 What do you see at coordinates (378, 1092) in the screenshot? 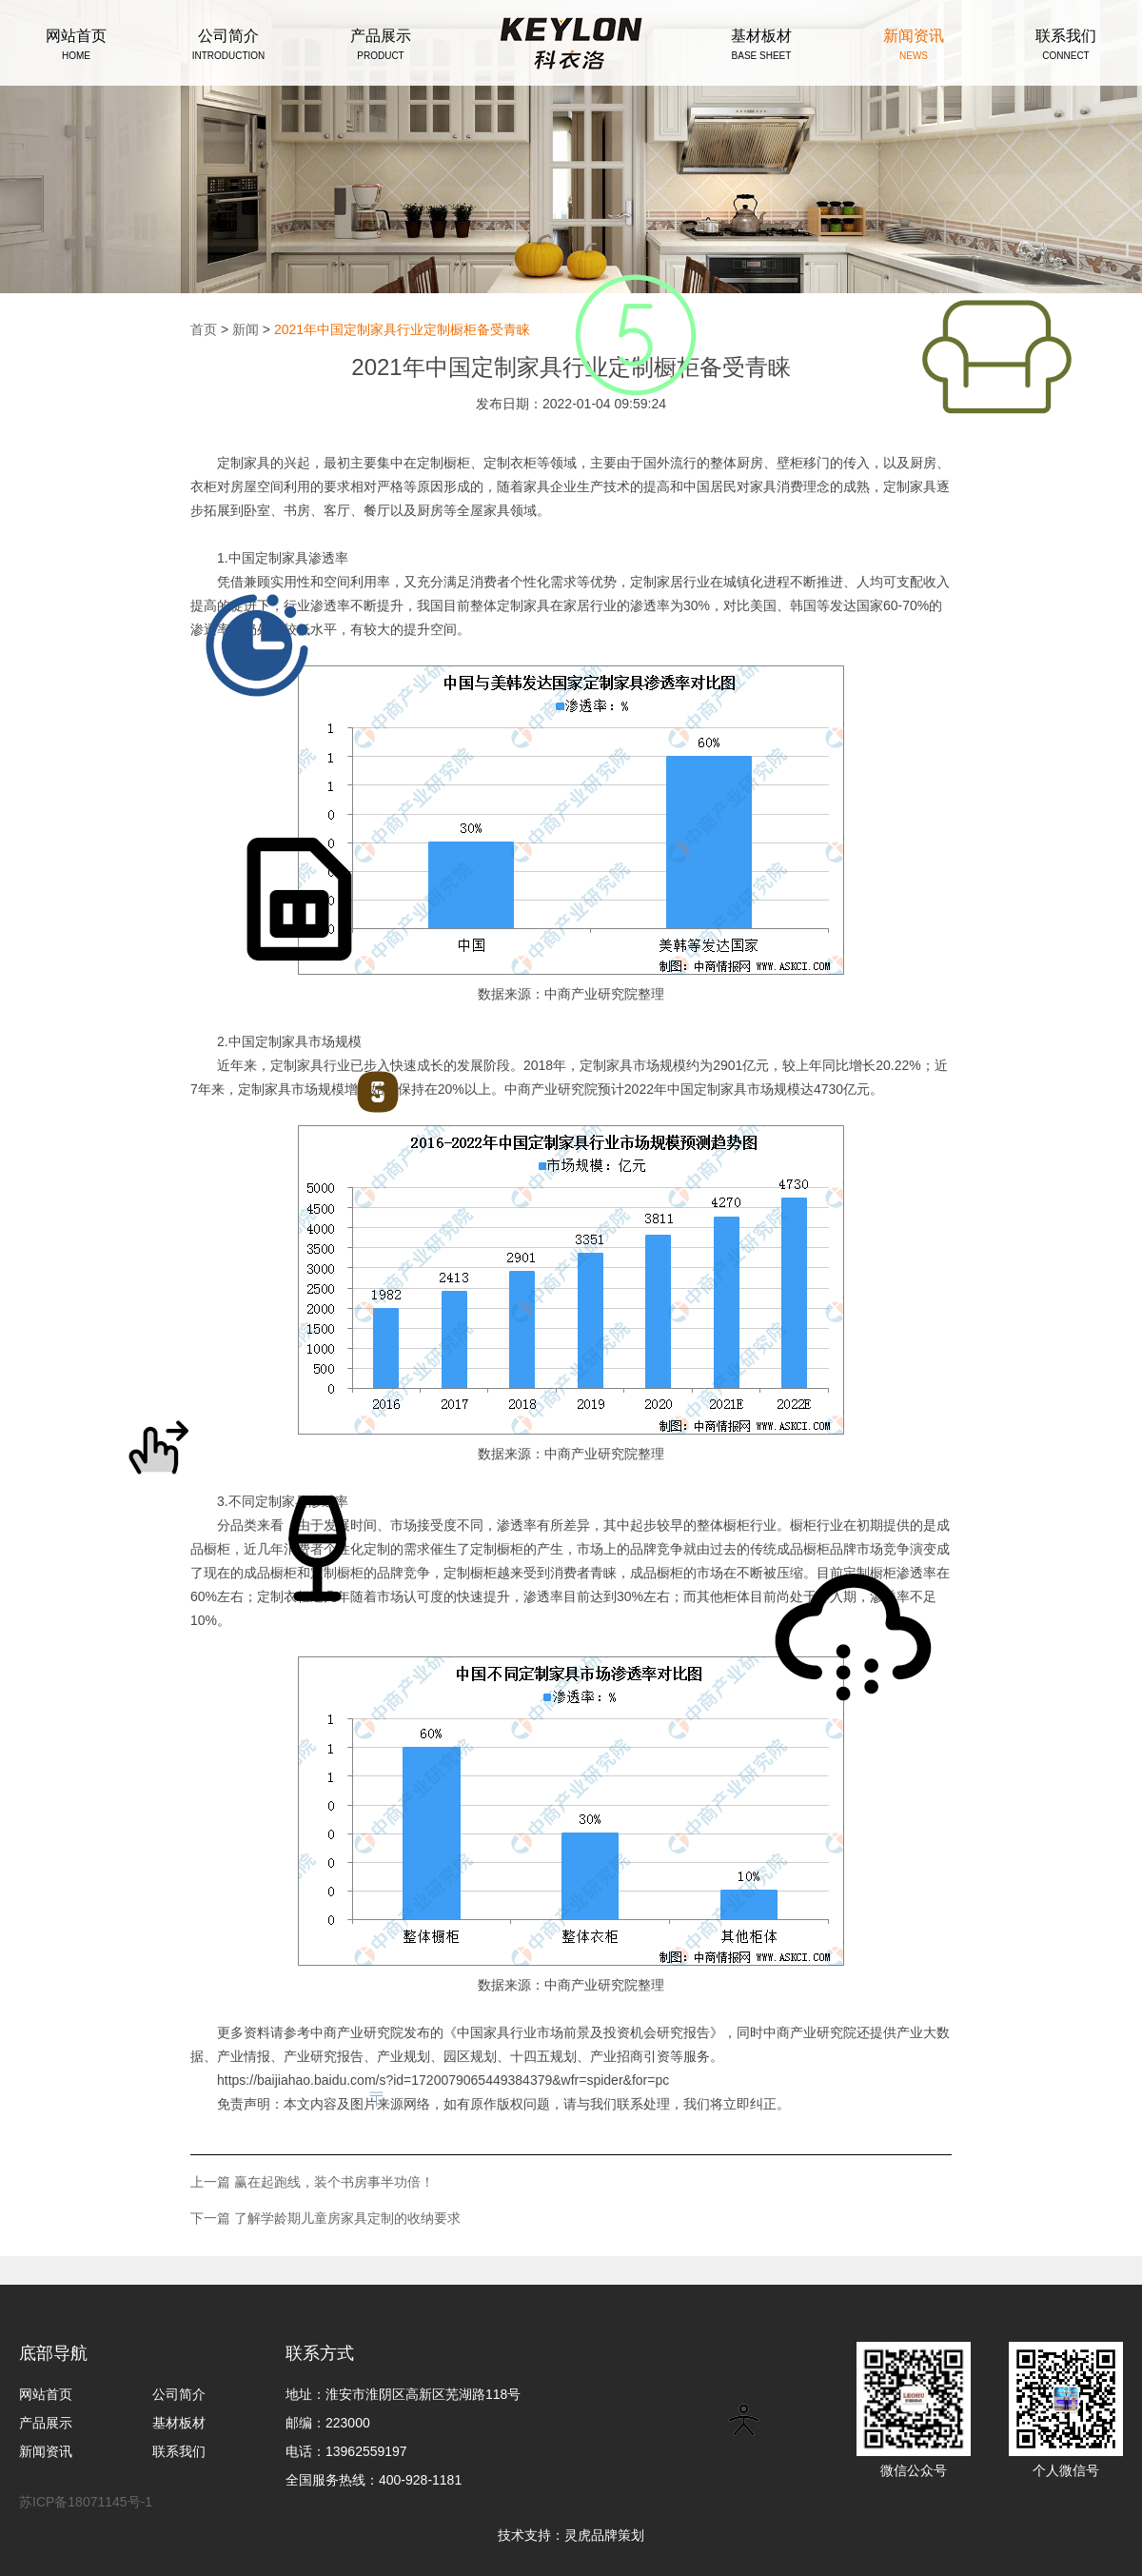
I see `indicates step 5 in a numbered sequence` at bounding box center [378, 1092].